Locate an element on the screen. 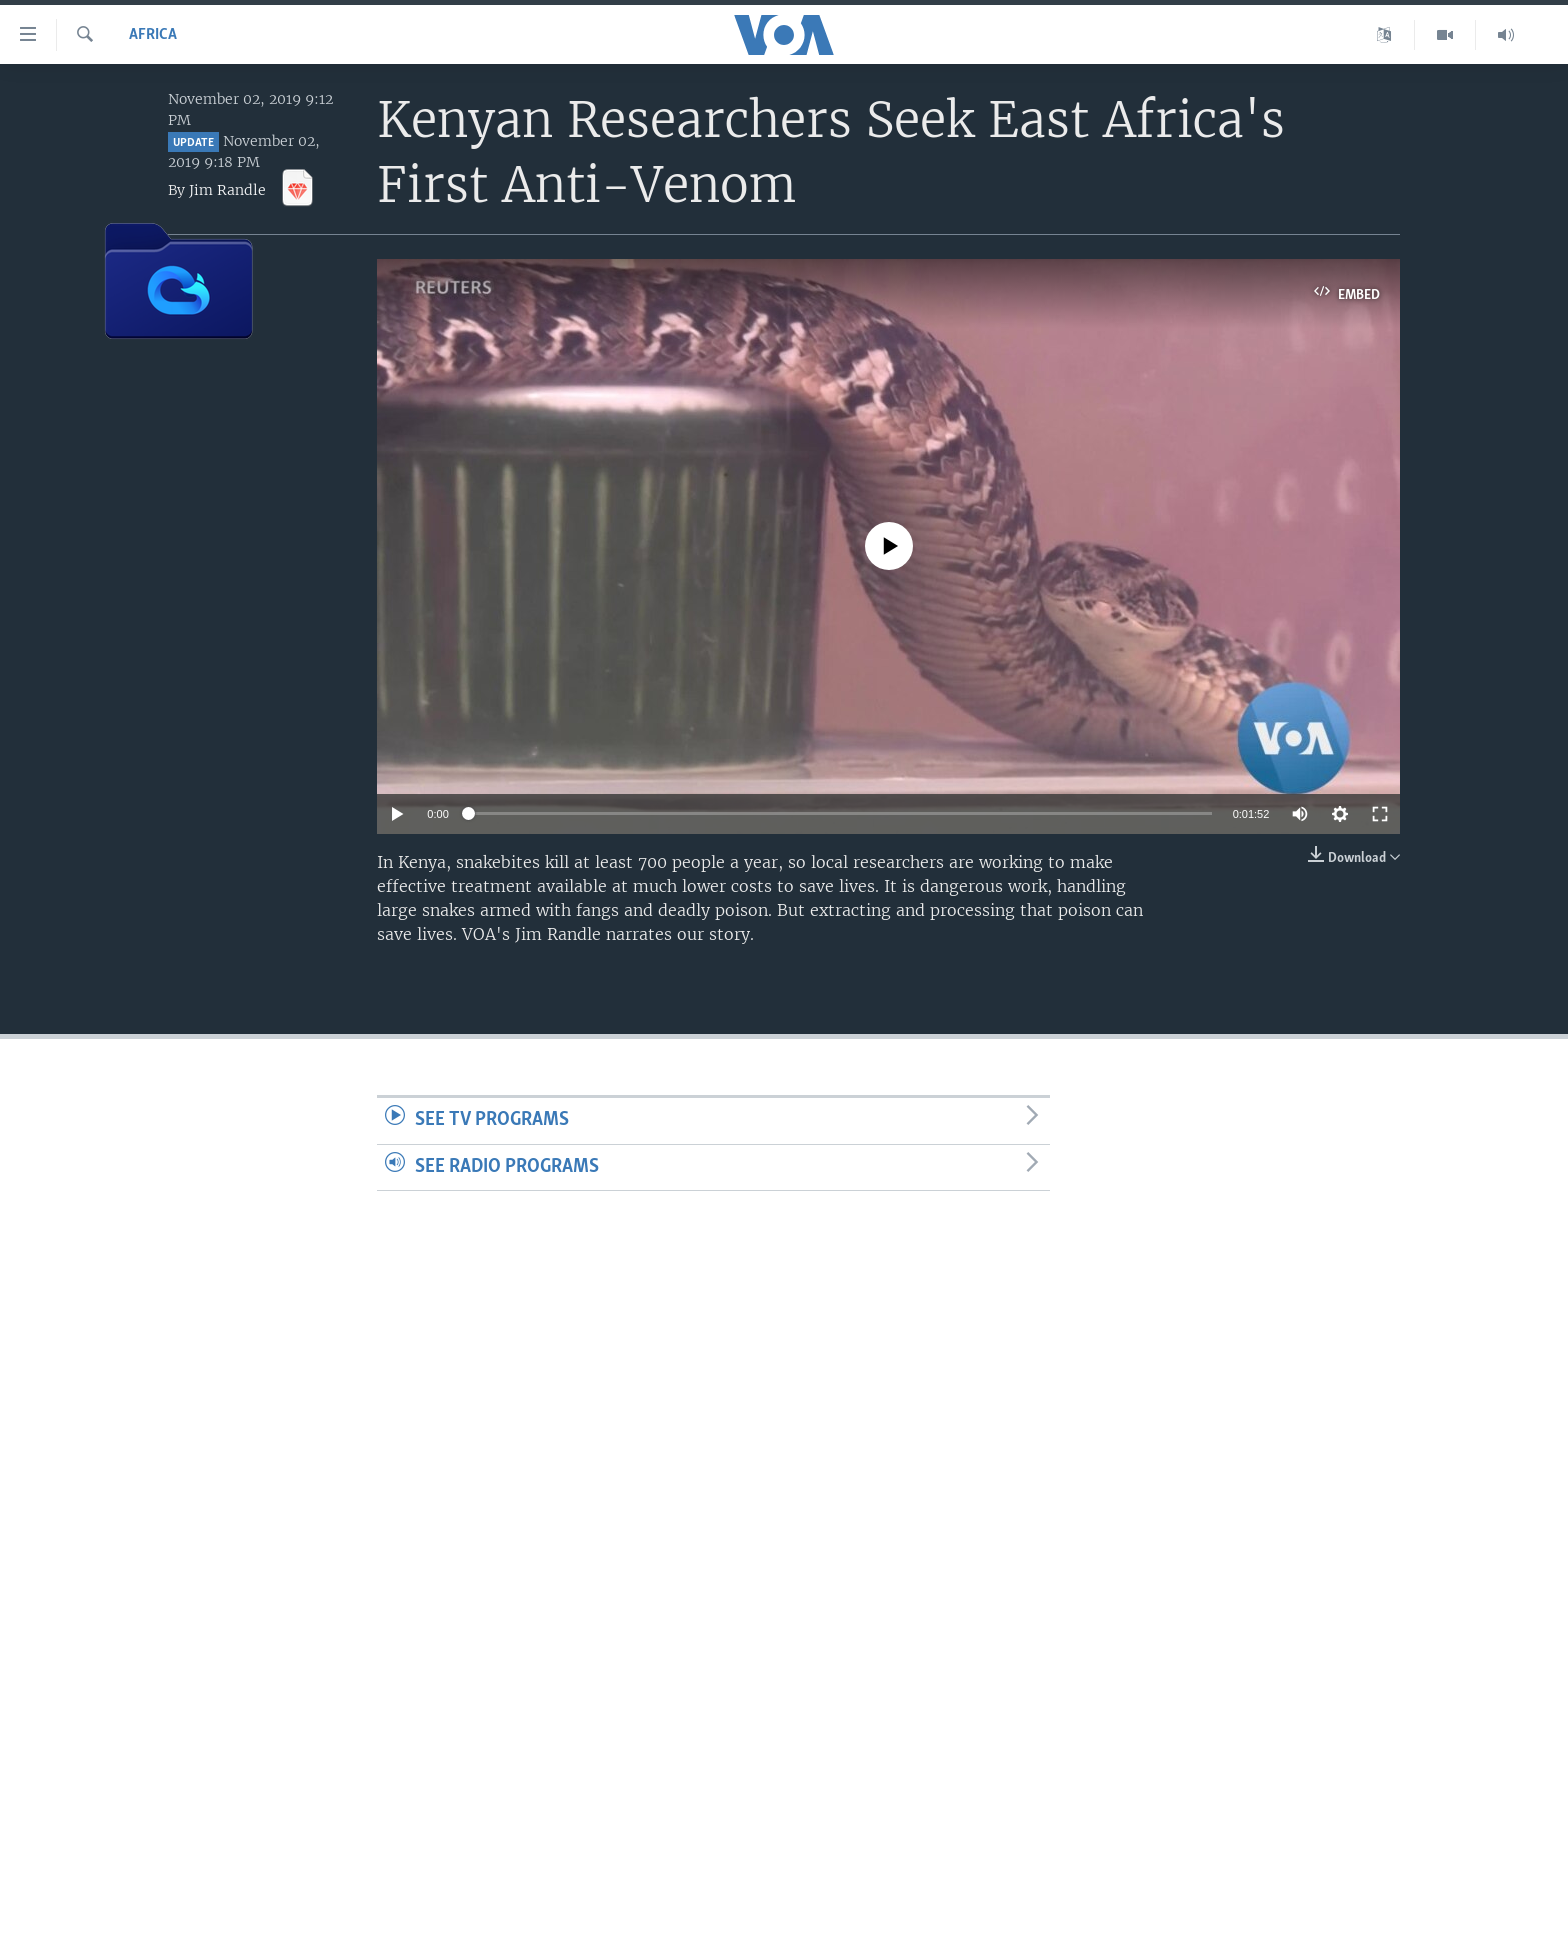 The image size is (1568, 1951). a ruby programming language file is located at coordinates (297, 187).